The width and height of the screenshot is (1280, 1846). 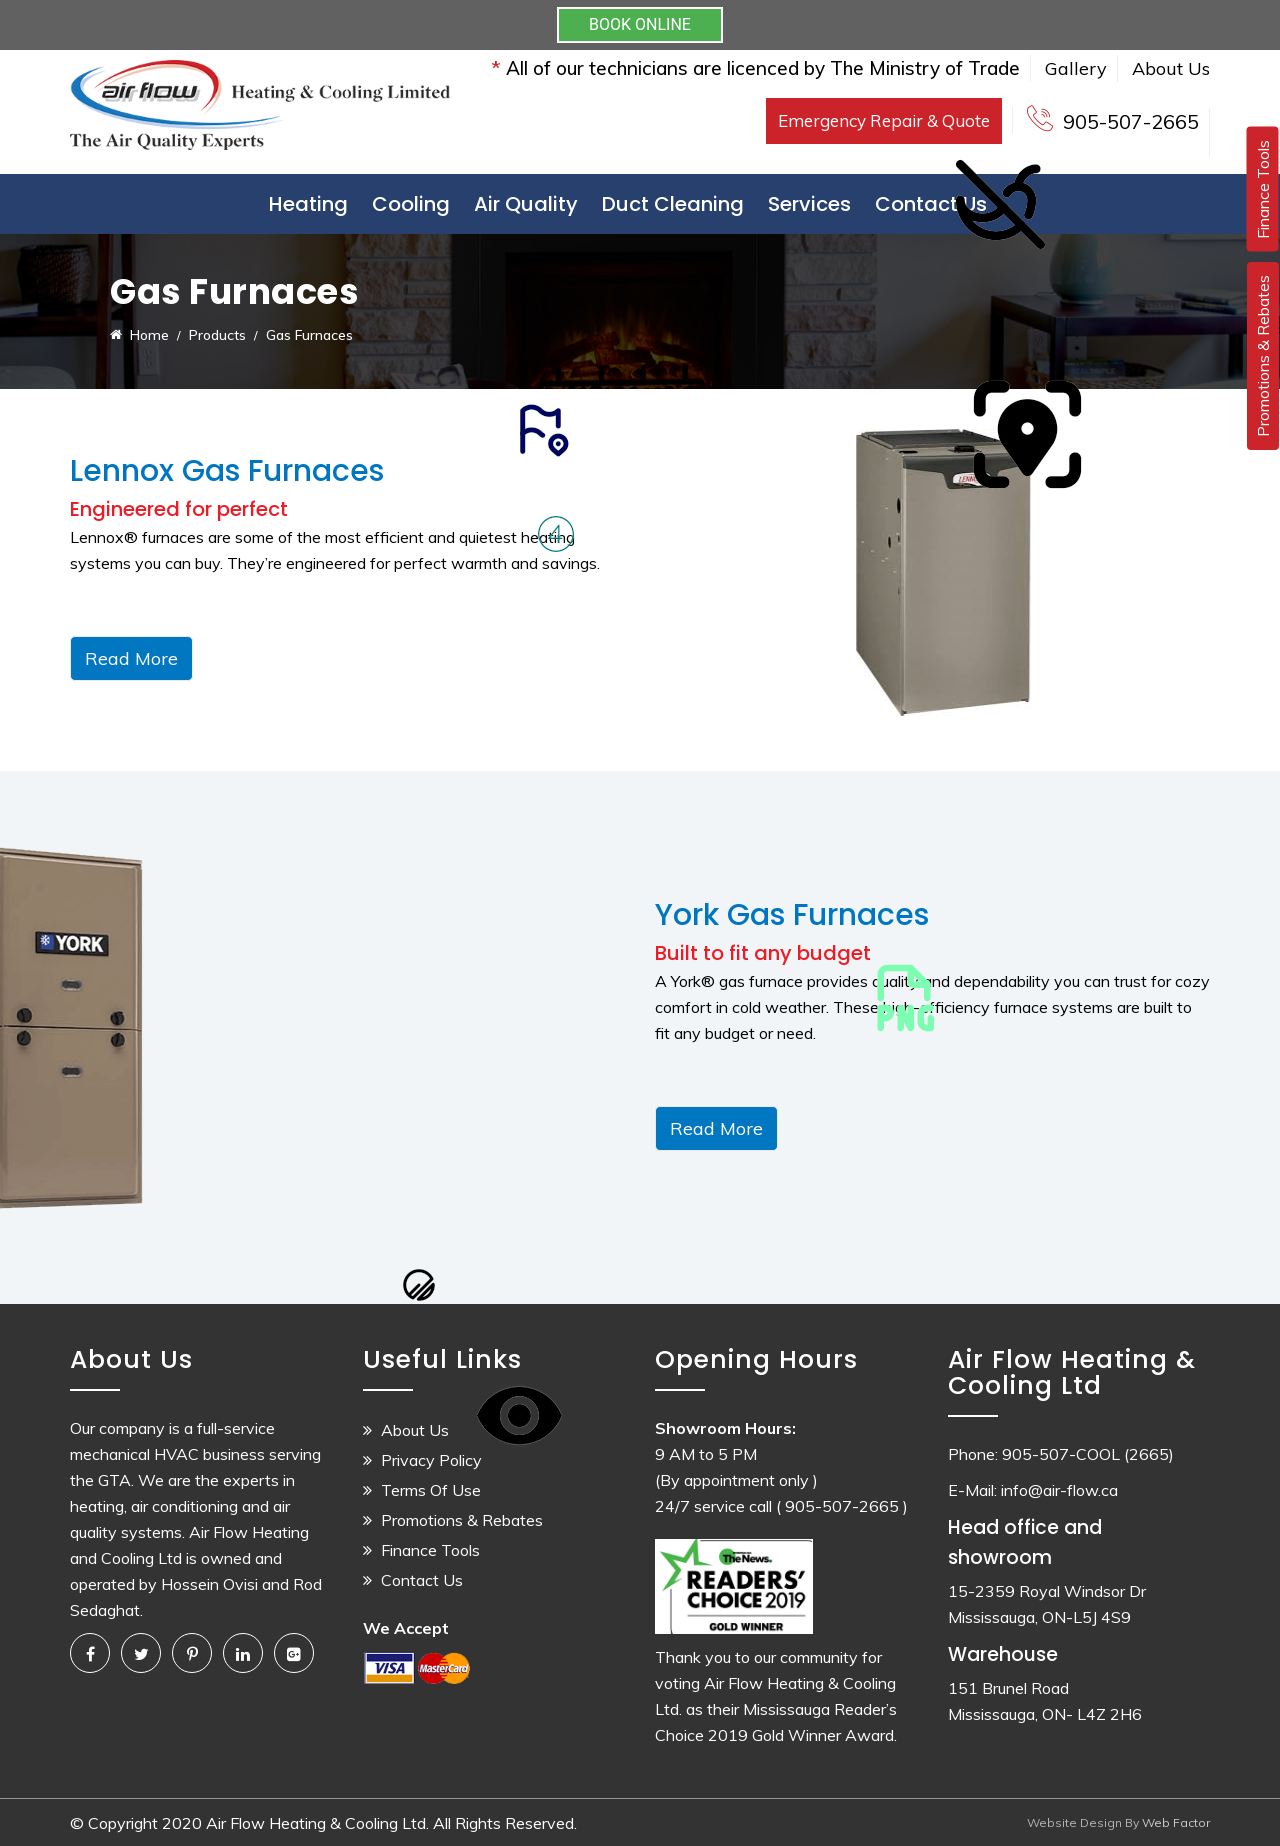 I want to click on toggle visibility of an item or element, so click(x=519, y=1417).